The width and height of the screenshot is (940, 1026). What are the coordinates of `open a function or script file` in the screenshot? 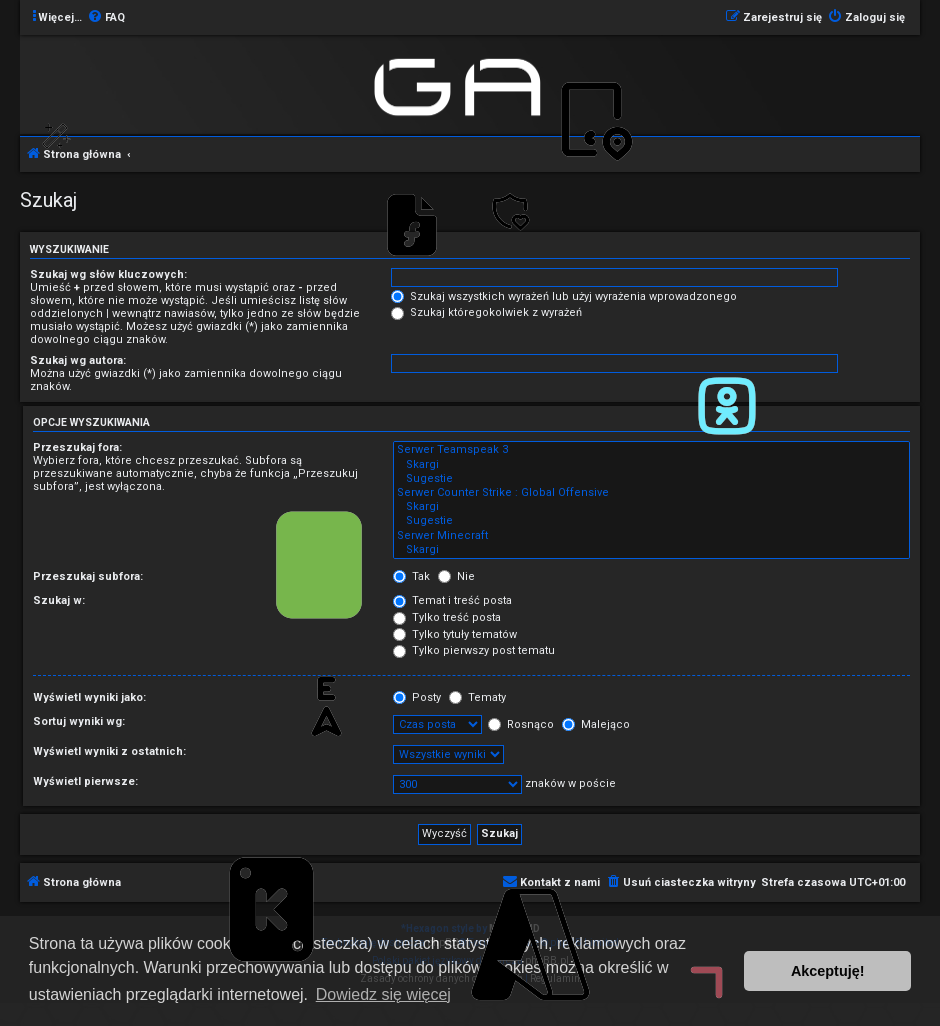 It's located at (412, 225).